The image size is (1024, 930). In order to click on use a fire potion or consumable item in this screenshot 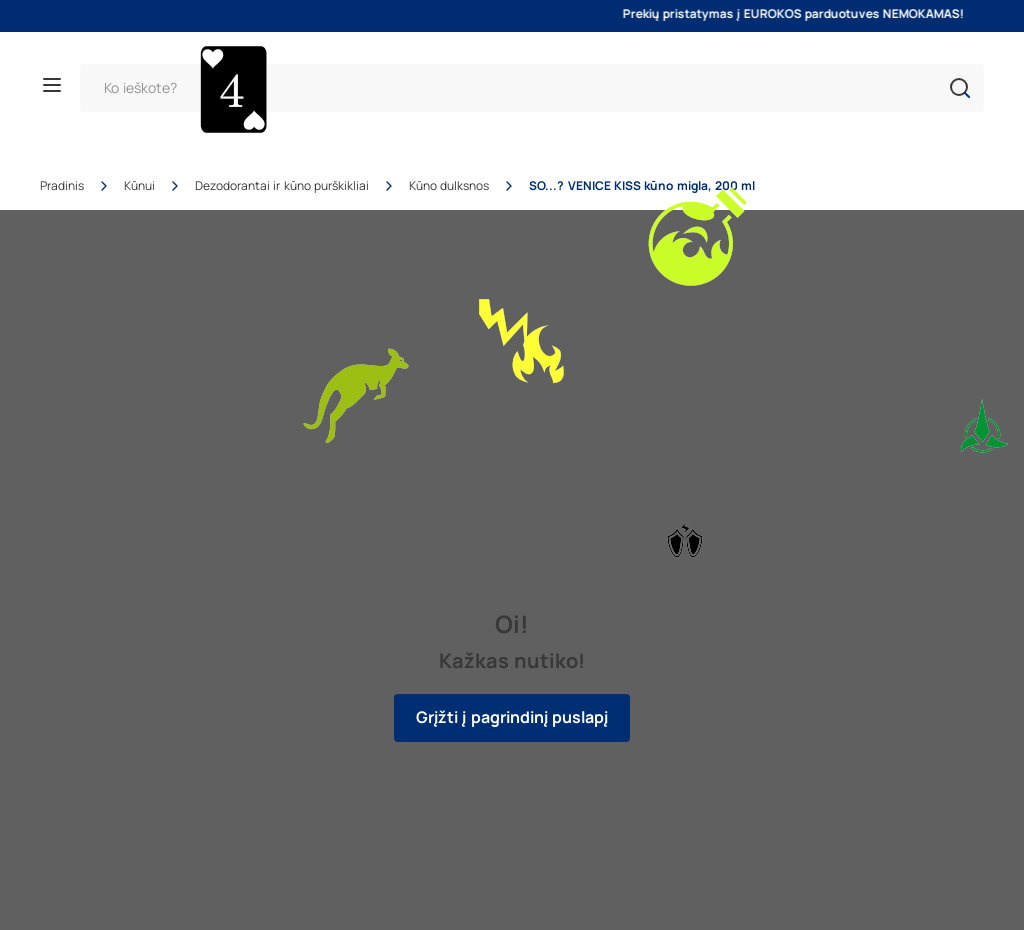, I will do `click(698, 236)`.